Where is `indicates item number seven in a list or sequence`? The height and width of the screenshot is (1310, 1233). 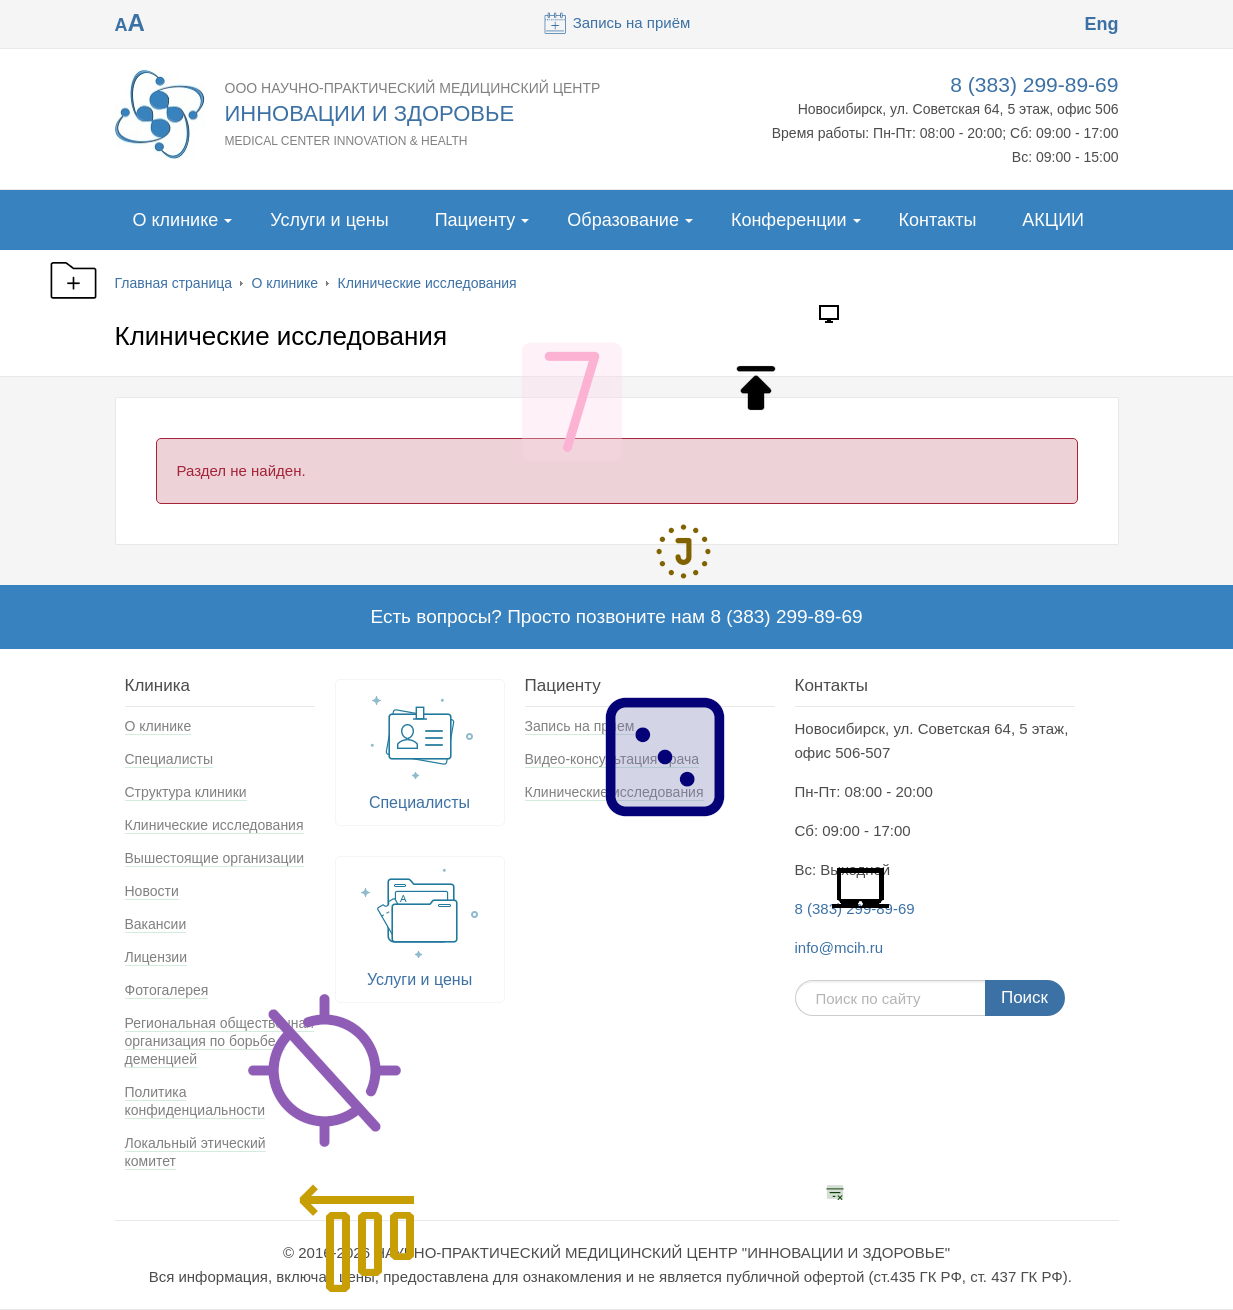 indicates item number seven in a list or sequence is located at coordinates (572, 402).